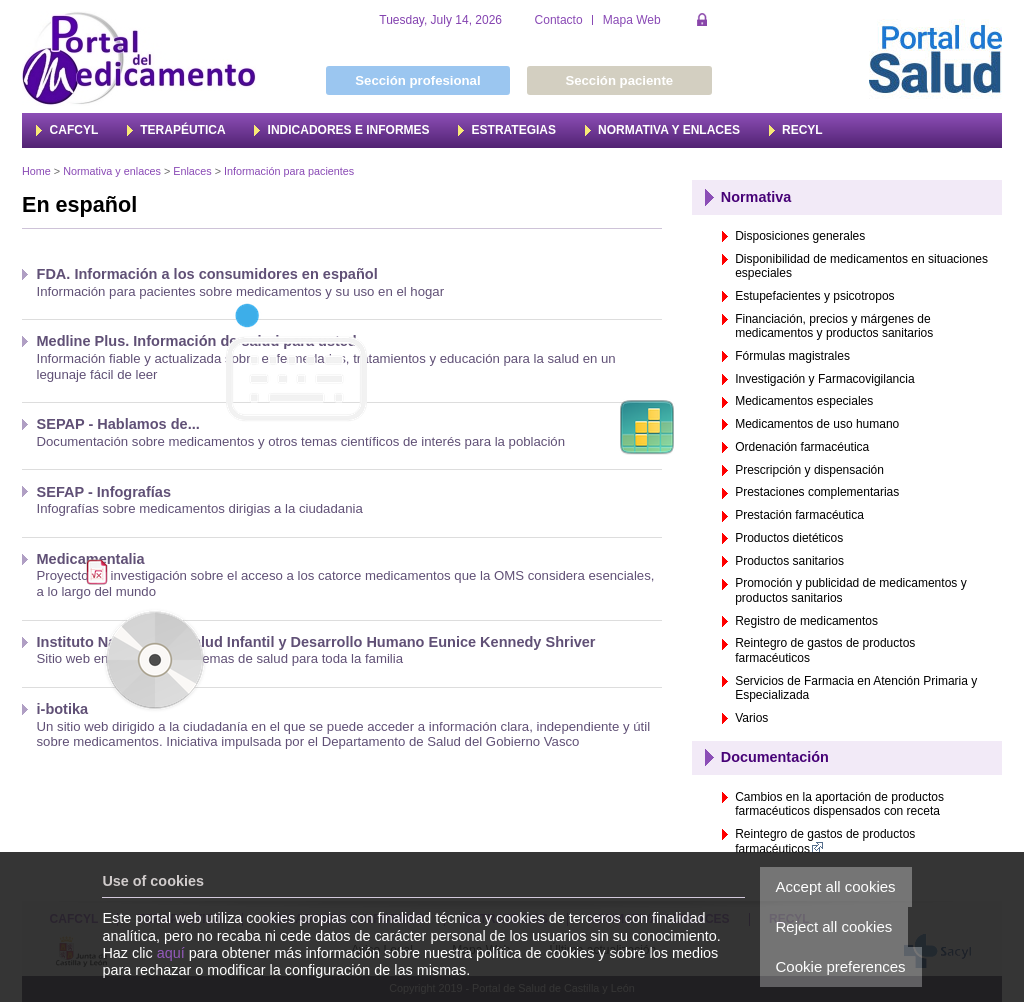 Image resolution: width=1024 pixels, height=1002 pixels. I want to click on open a mathematical formula document, so click(97, 572).